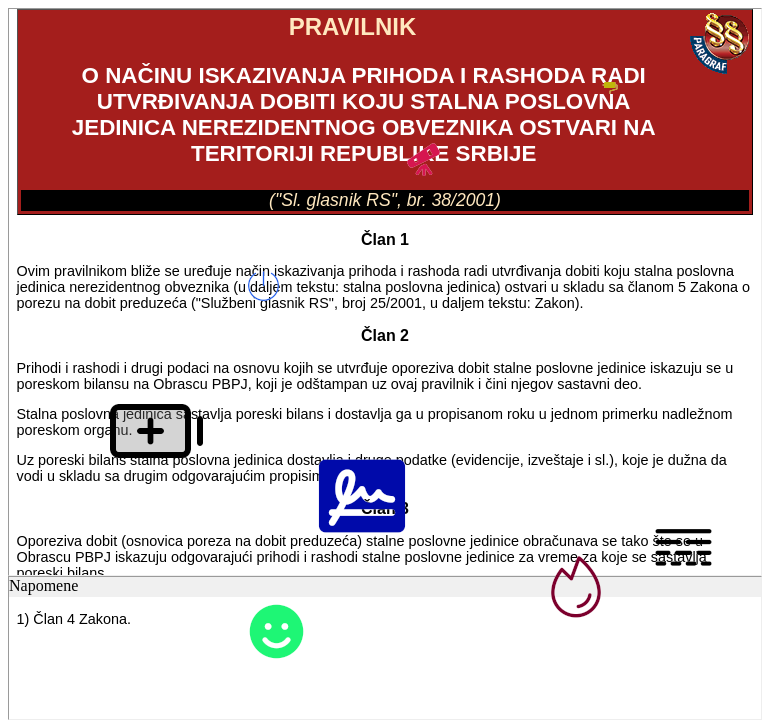  I want to click on customize theme or appearance settings, so click(610, 87).